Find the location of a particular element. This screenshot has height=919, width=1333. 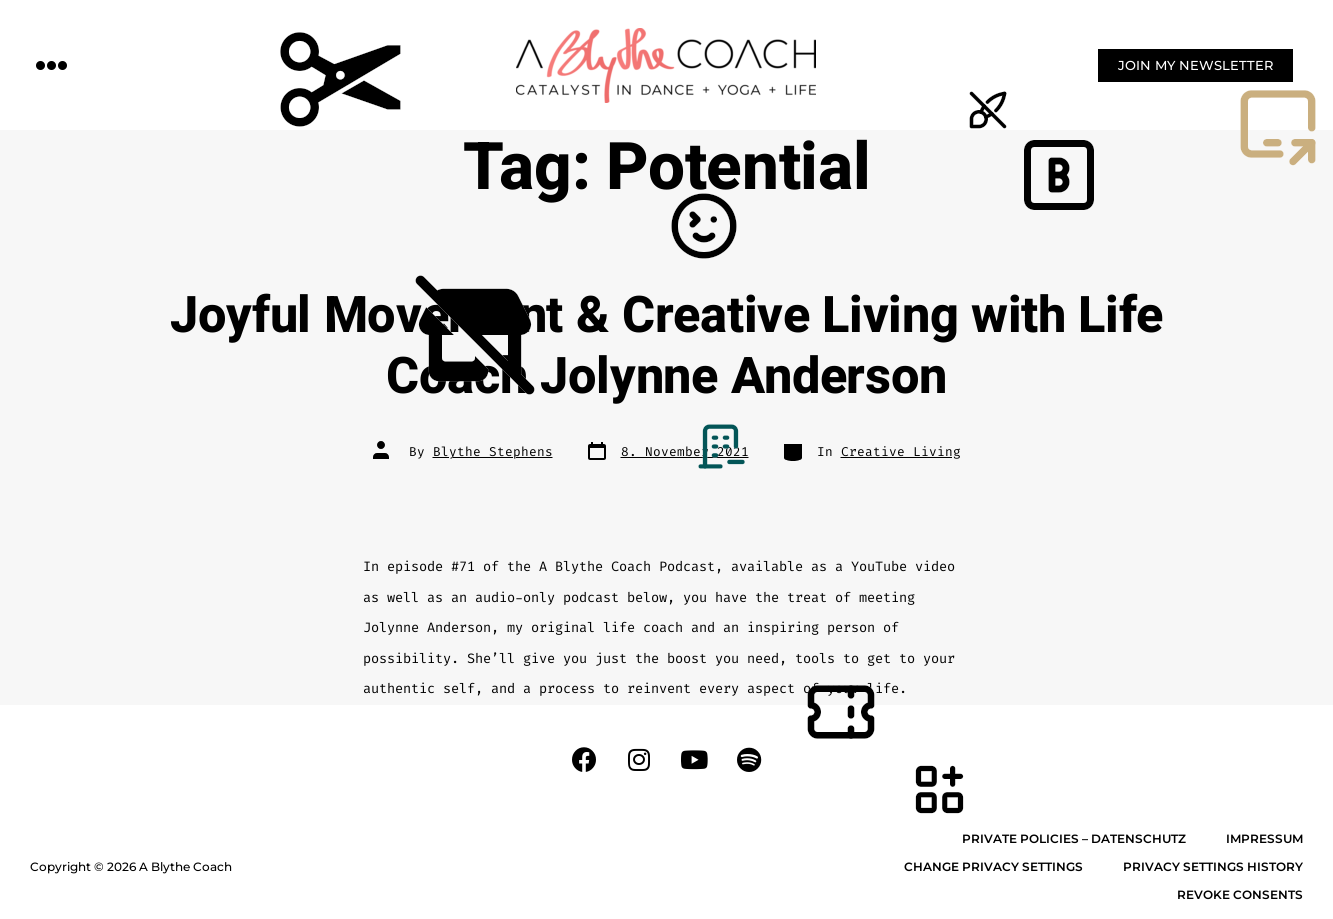

cut selected text or content is located at coordinates (340, 79).